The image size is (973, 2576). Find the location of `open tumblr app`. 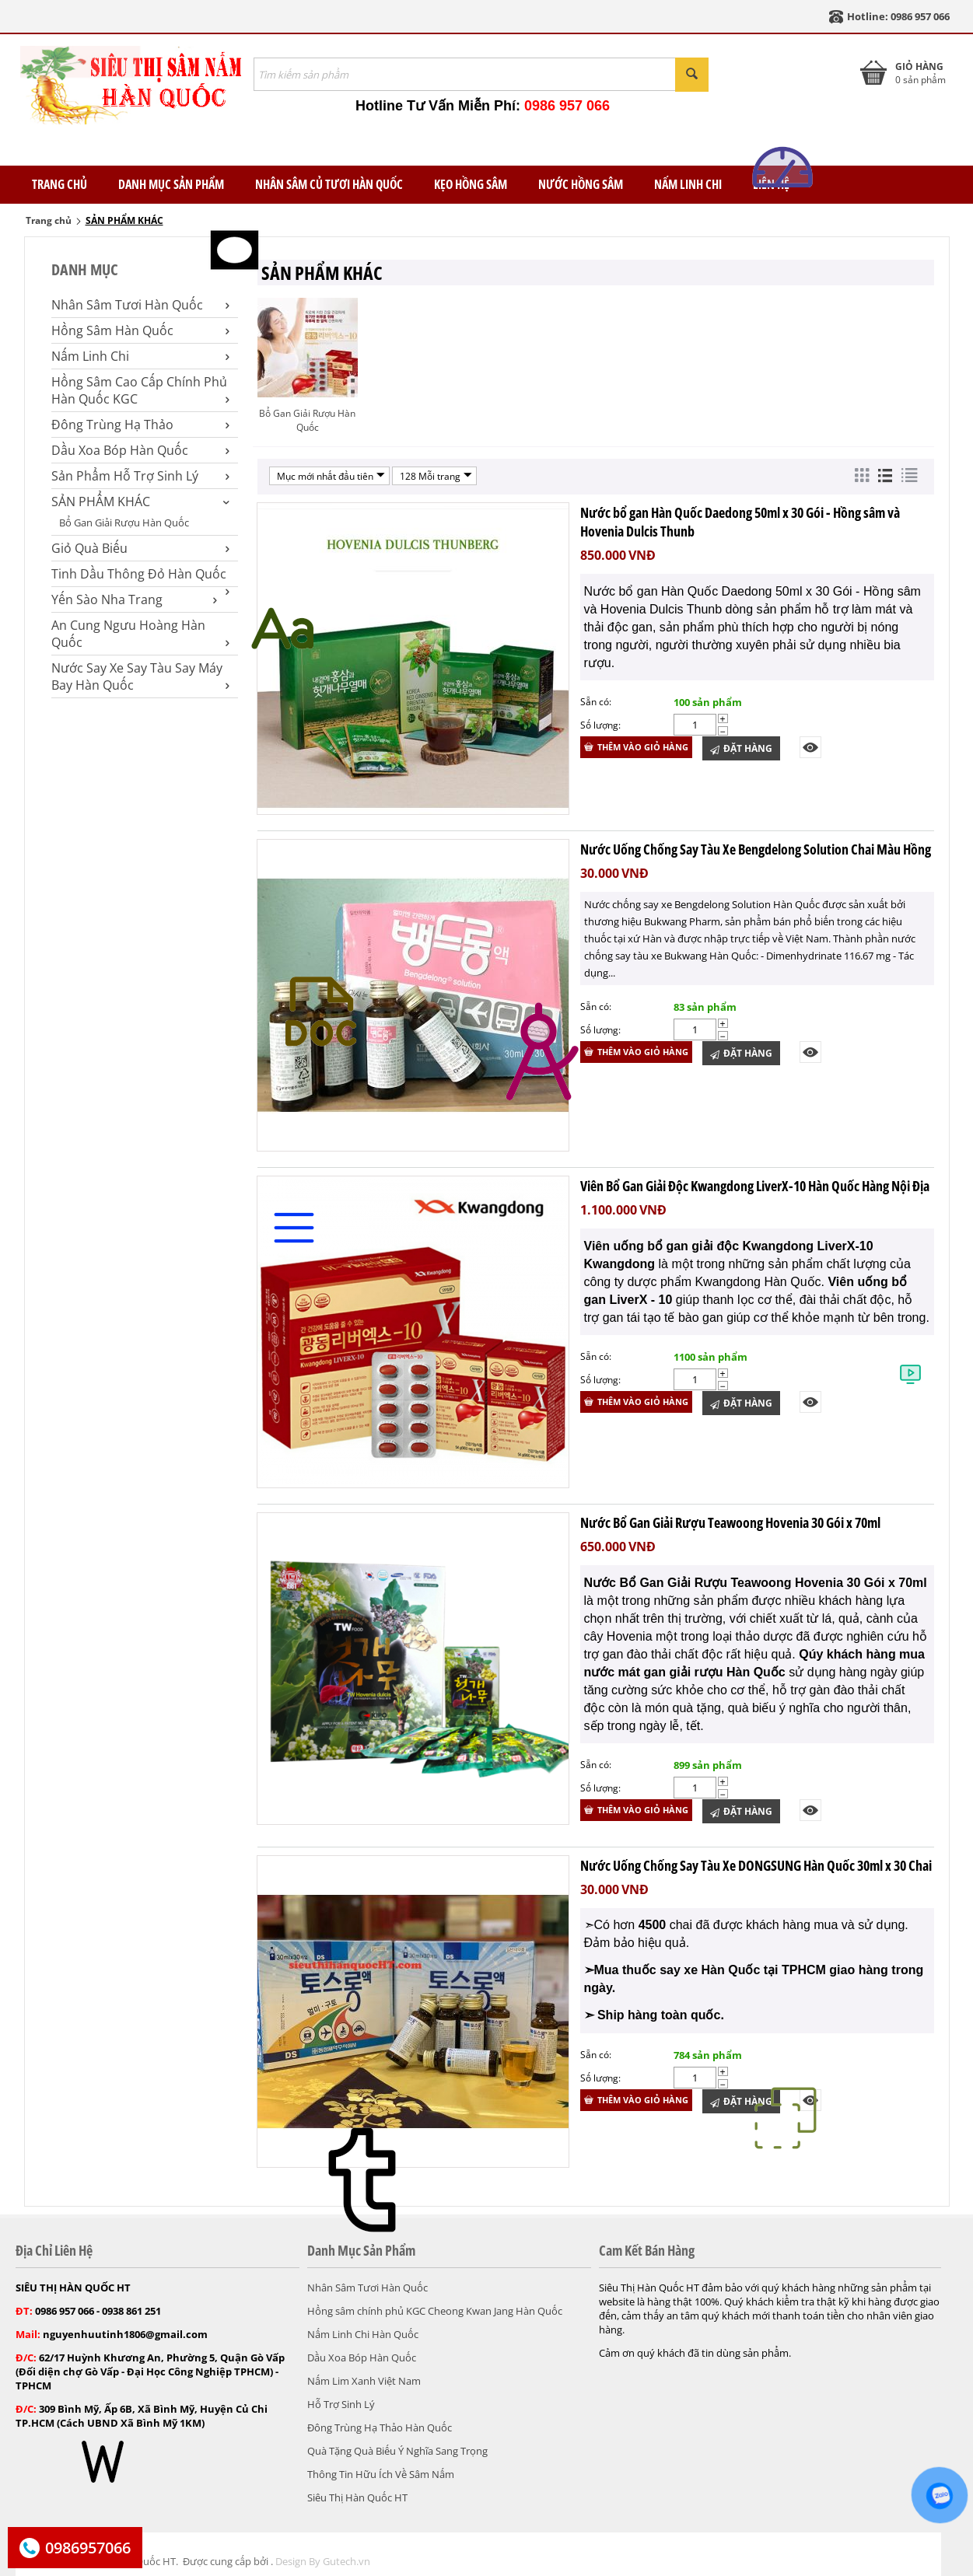

open tumblr app is located at coordinates (362, 2179).